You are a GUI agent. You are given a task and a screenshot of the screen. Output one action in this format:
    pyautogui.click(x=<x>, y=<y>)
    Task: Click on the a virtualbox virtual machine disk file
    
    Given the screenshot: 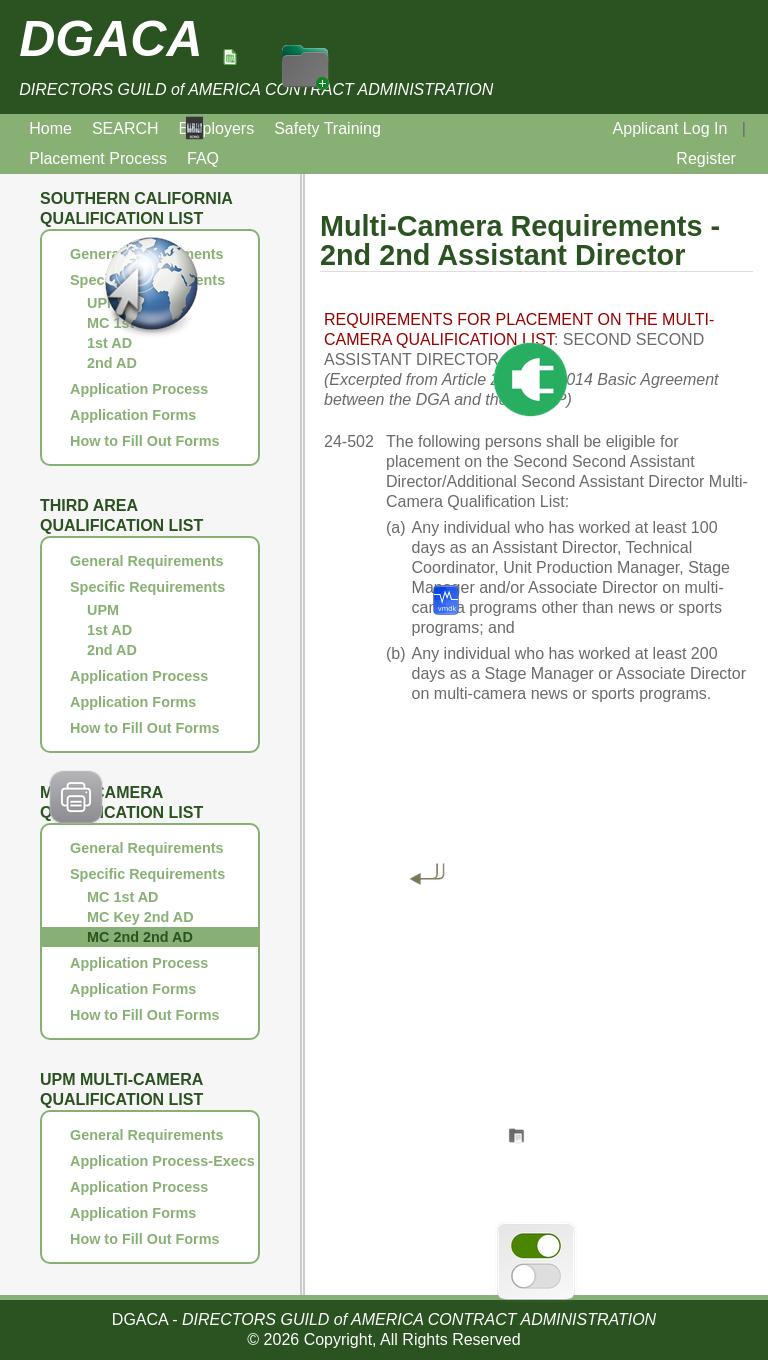 What is the action you would take?
    pyautogui.click(x=446, y=600)
    